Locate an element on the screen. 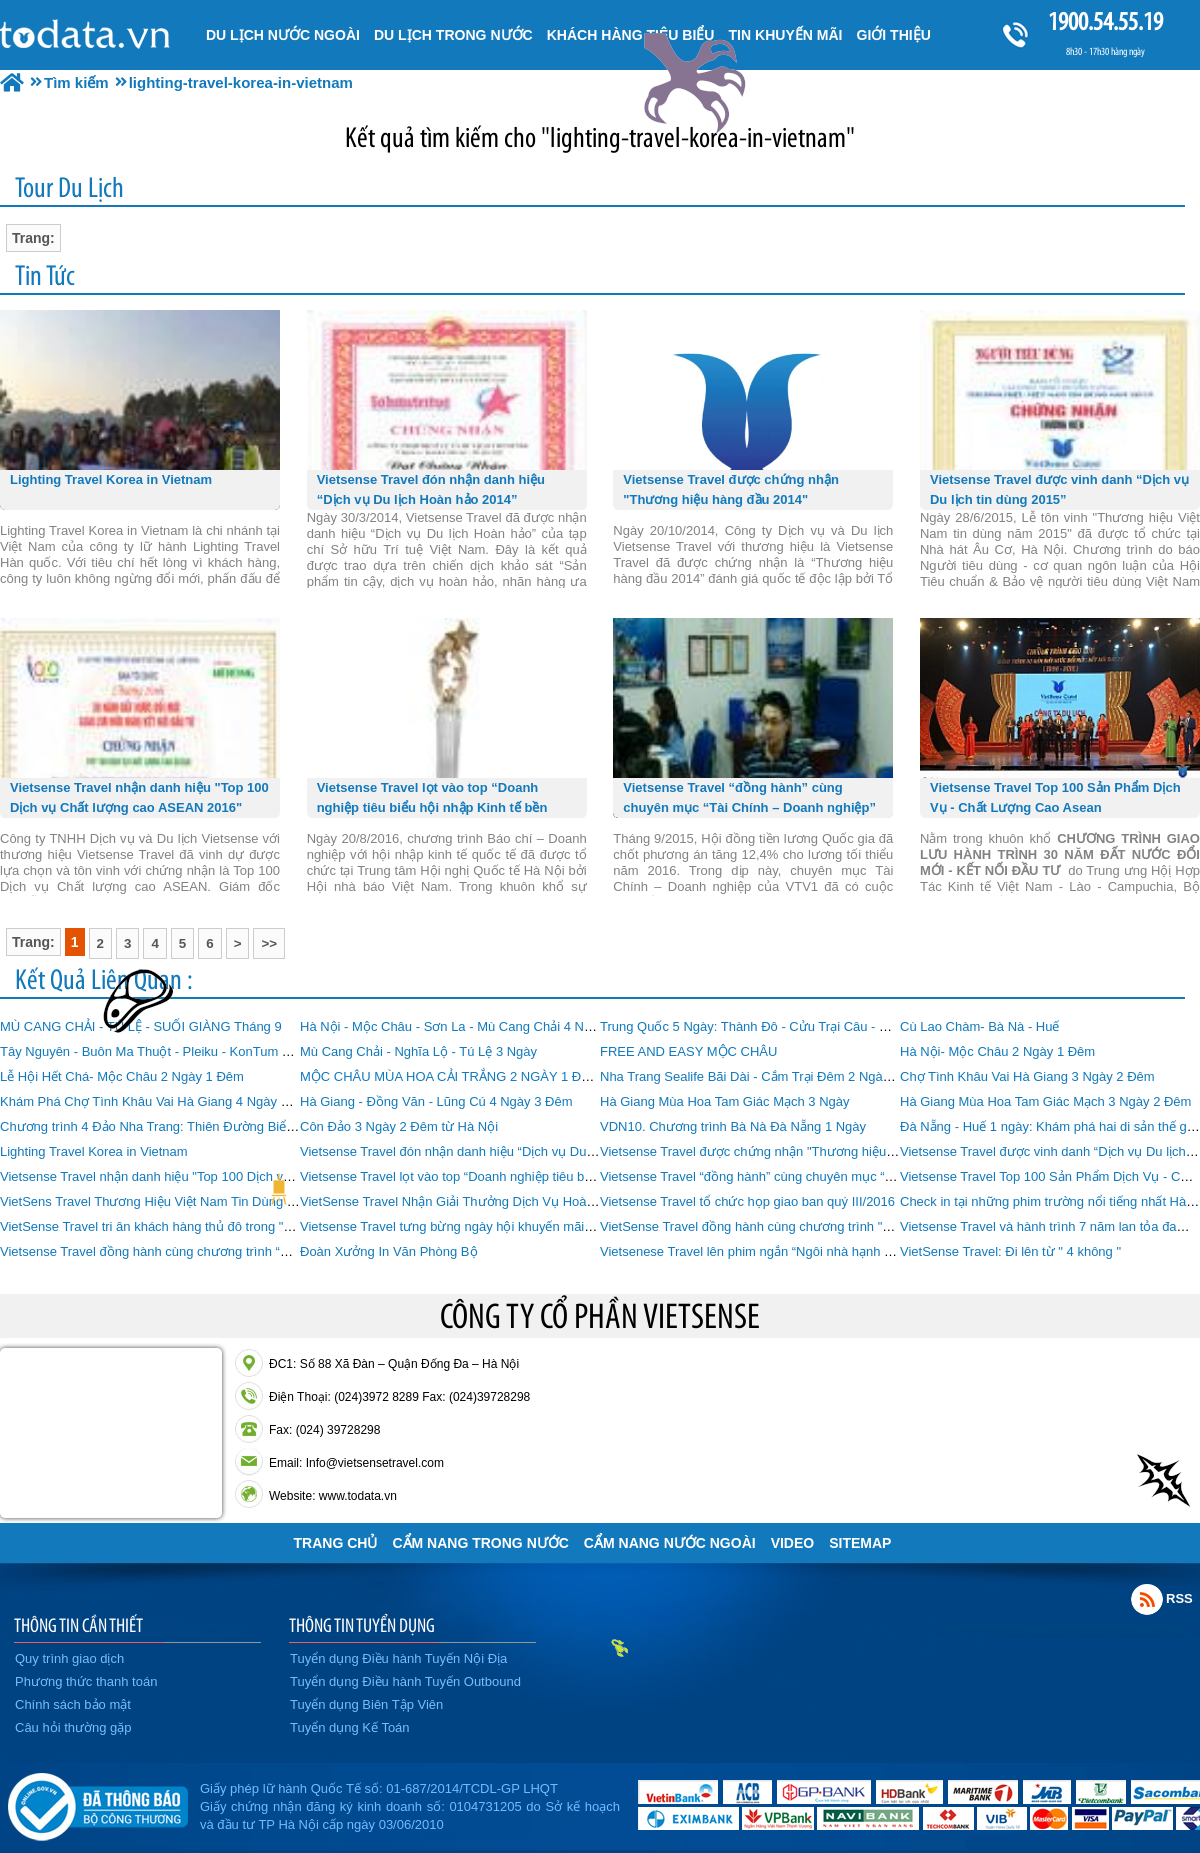 The height and width of the screenshot is (1853, 1200). open drawing or painting tools is located at coordinates (279, 1189).